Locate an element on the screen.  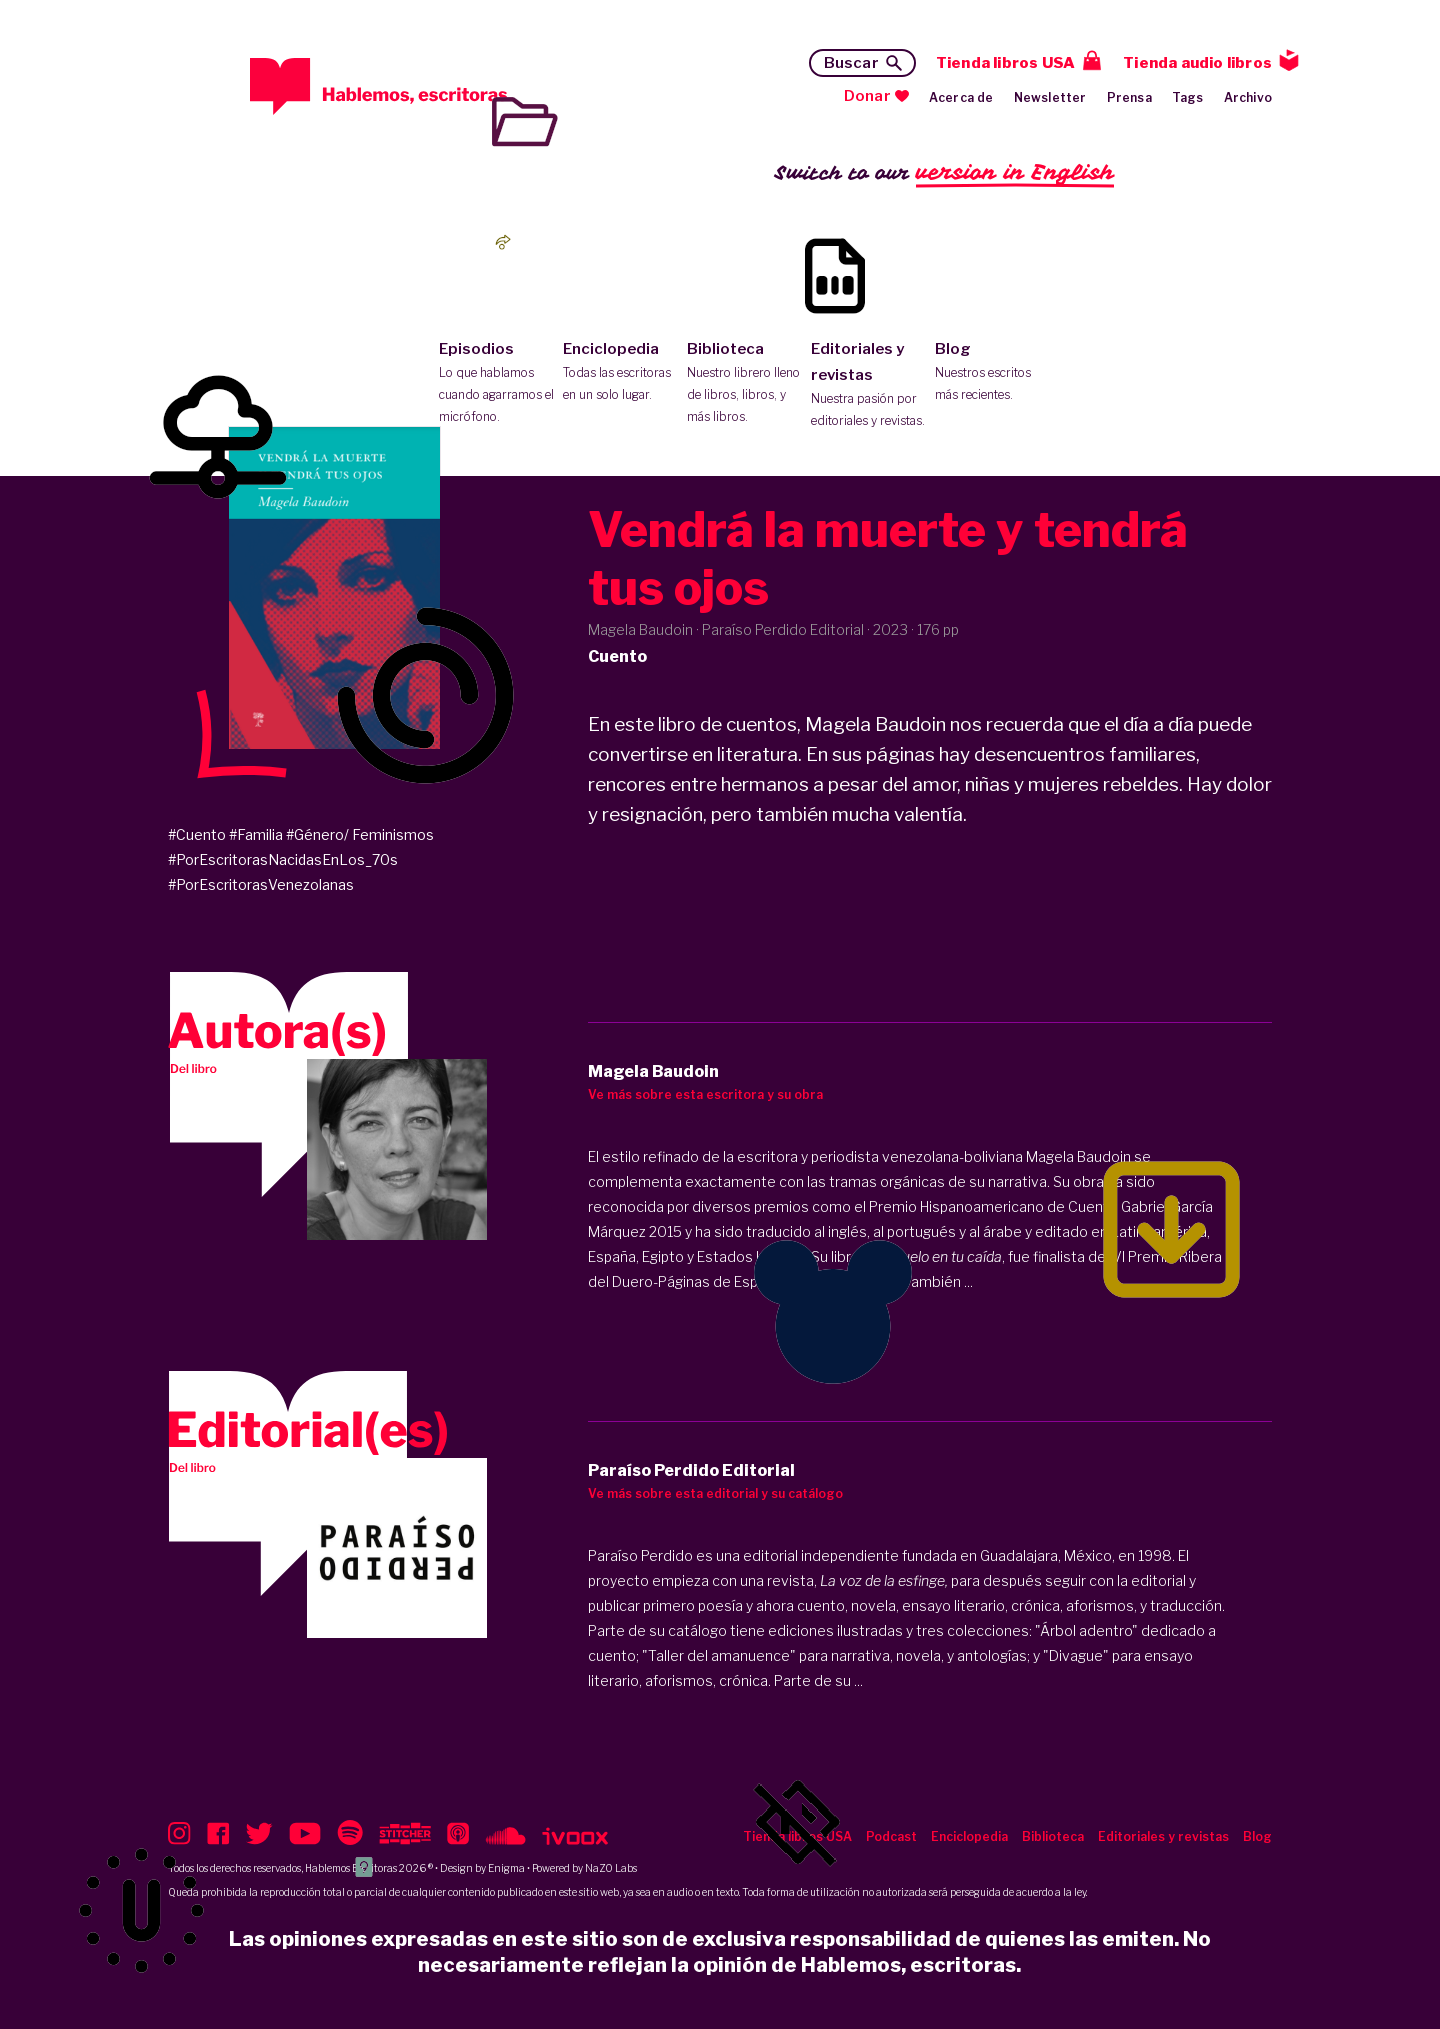
indicates content is loading is located at coordinates (425, 695).